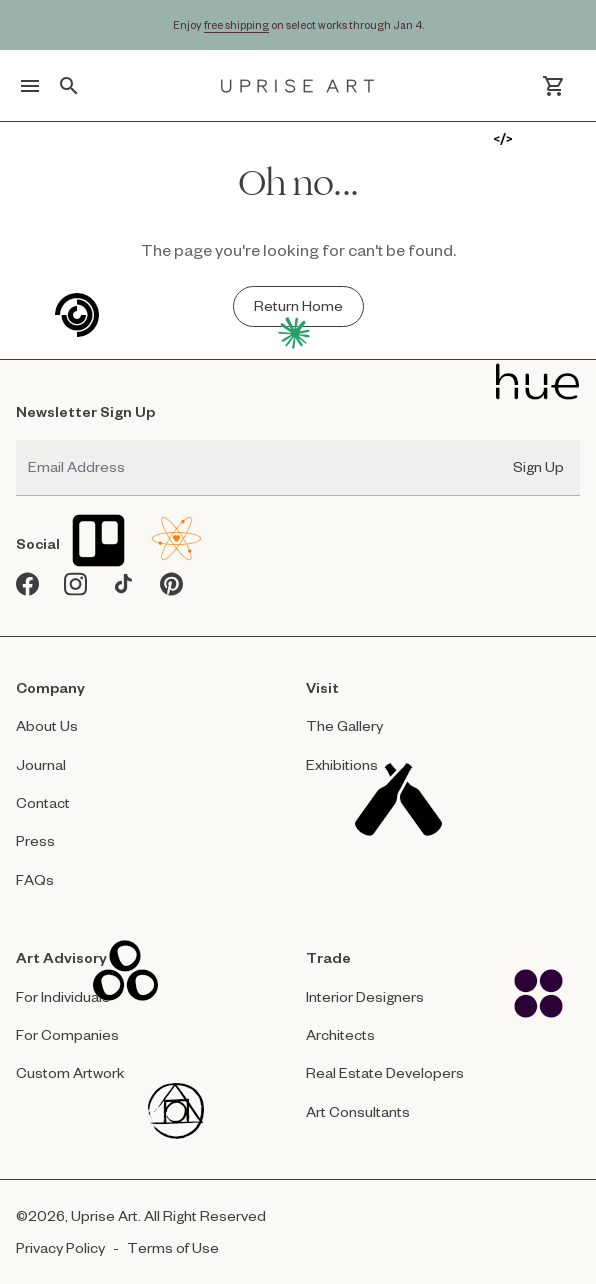  Describe the element at coordinates (125, 970) in the screenshot. I see `getx state management framework logo` at that location.